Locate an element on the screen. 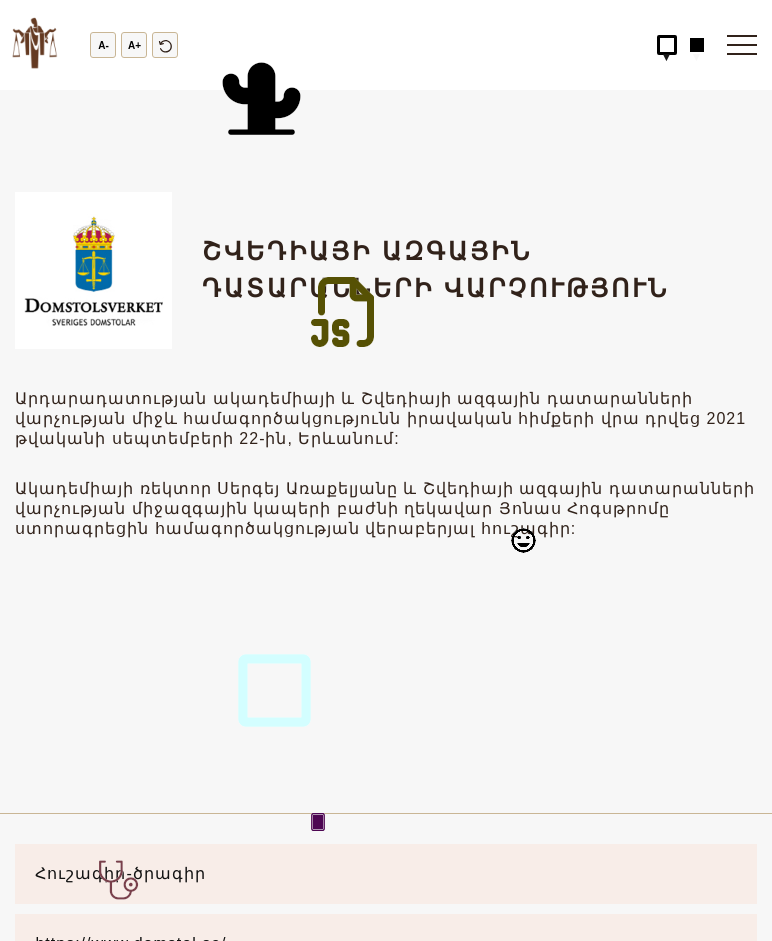 Image resolution: width=772 pixels, height=941 pixels. indicates desert or arid climate category is located at coordinates (261, 101).